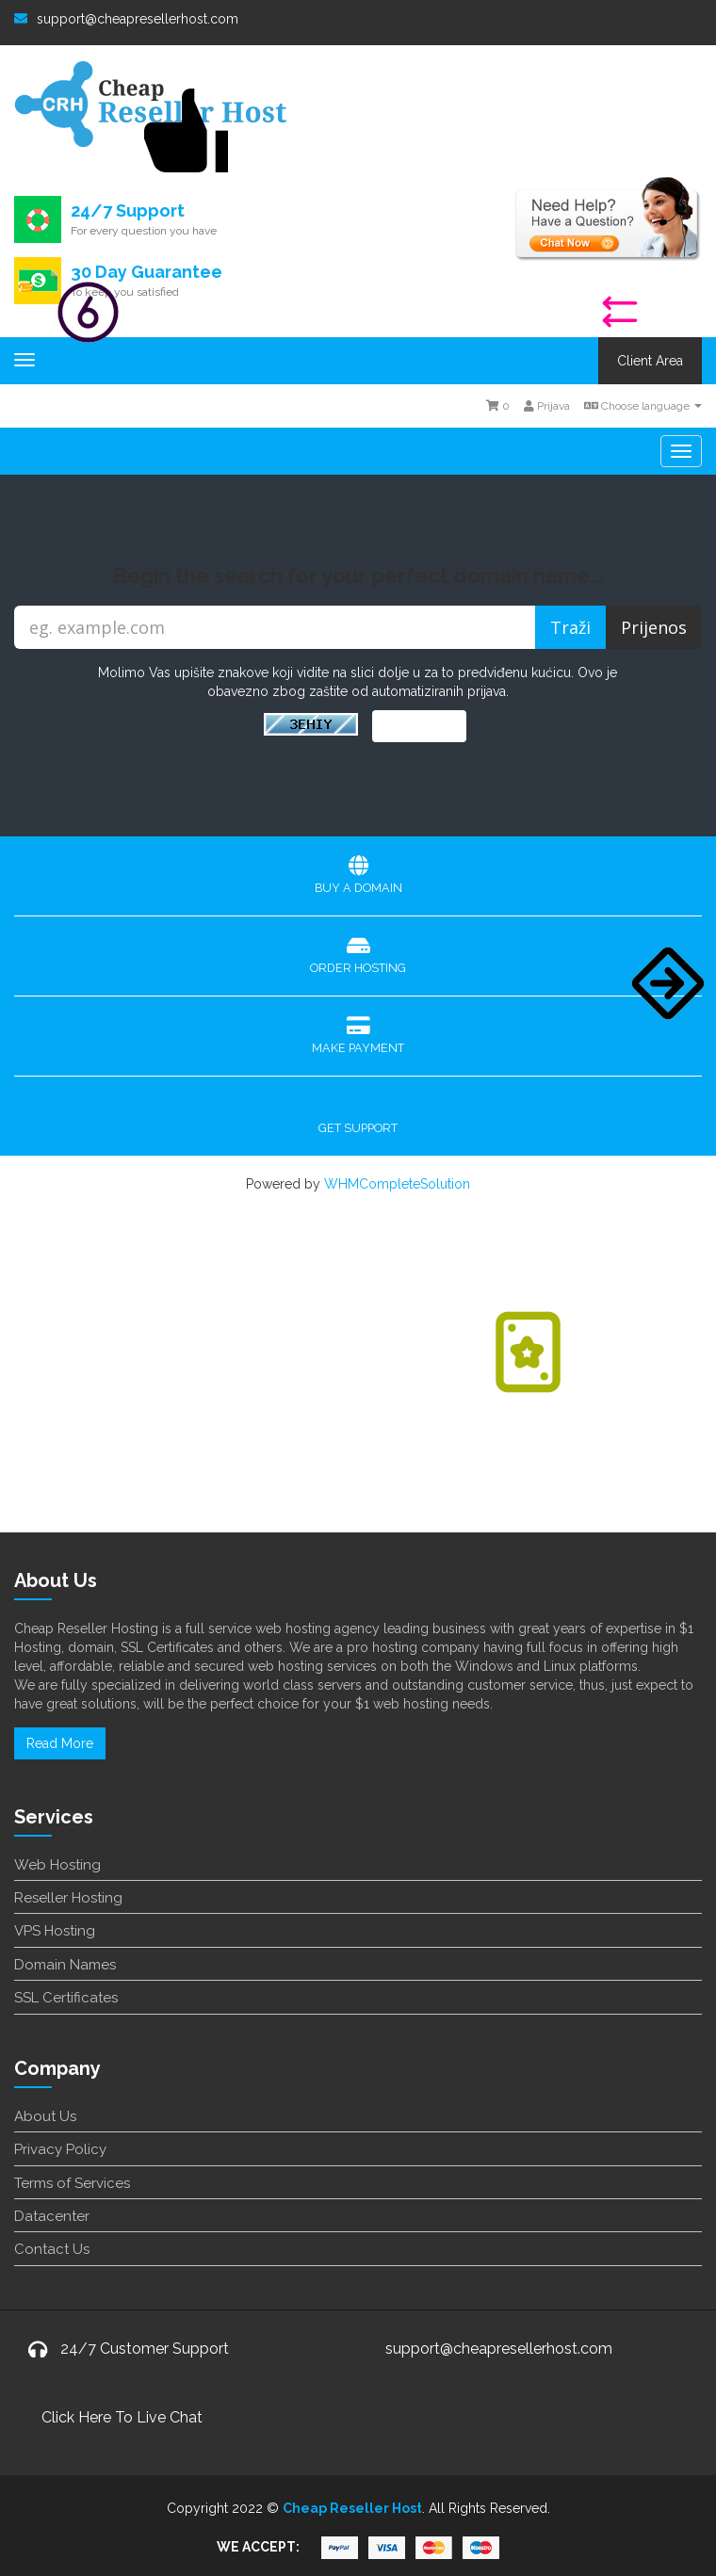  What do you see at coordinates (620, 312) in the screenshot?
I see `move items to the left` at bounding box center [620, 312].